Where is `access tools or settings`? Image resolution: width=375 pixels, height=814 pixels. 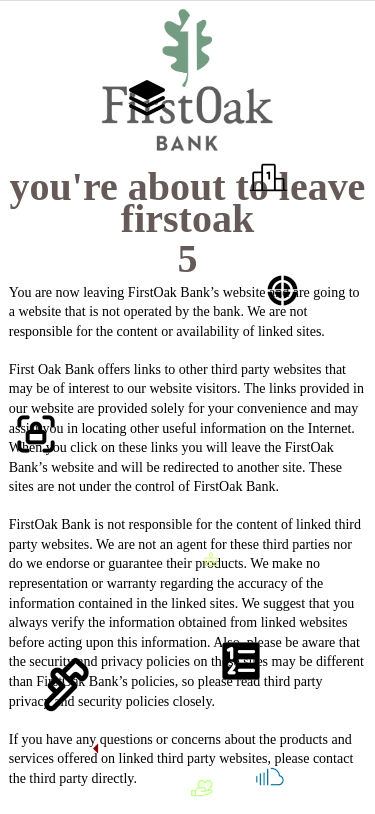 access tools or settings is located at coordinates (66, 685).